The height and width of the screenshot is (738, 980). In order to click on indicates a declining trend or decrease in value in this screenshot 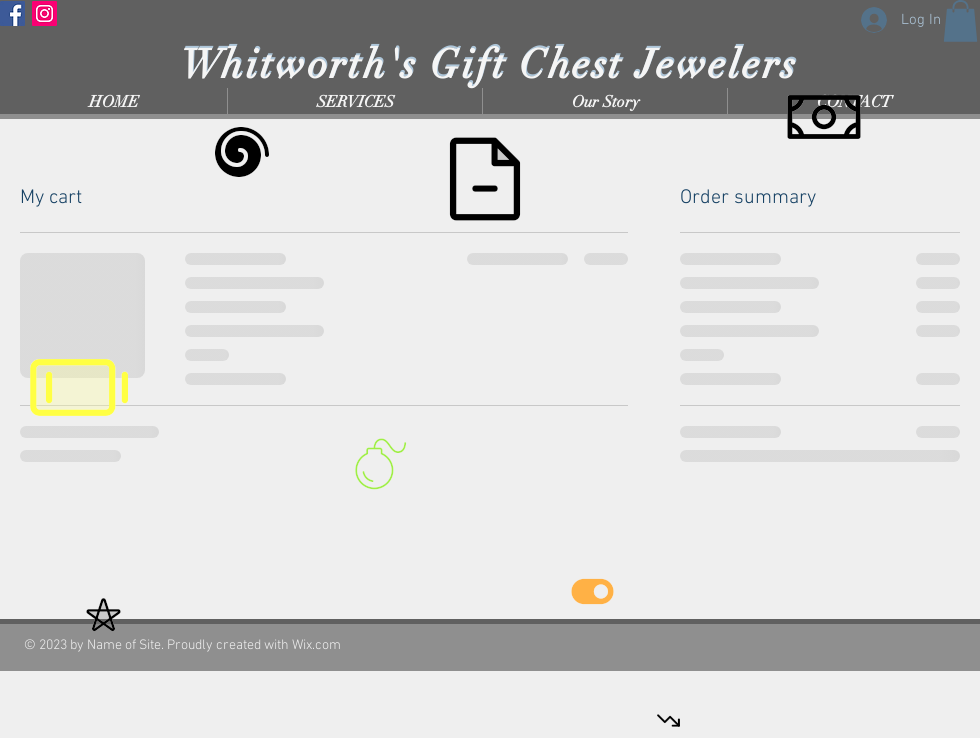, I will do `click(668, 720)`.